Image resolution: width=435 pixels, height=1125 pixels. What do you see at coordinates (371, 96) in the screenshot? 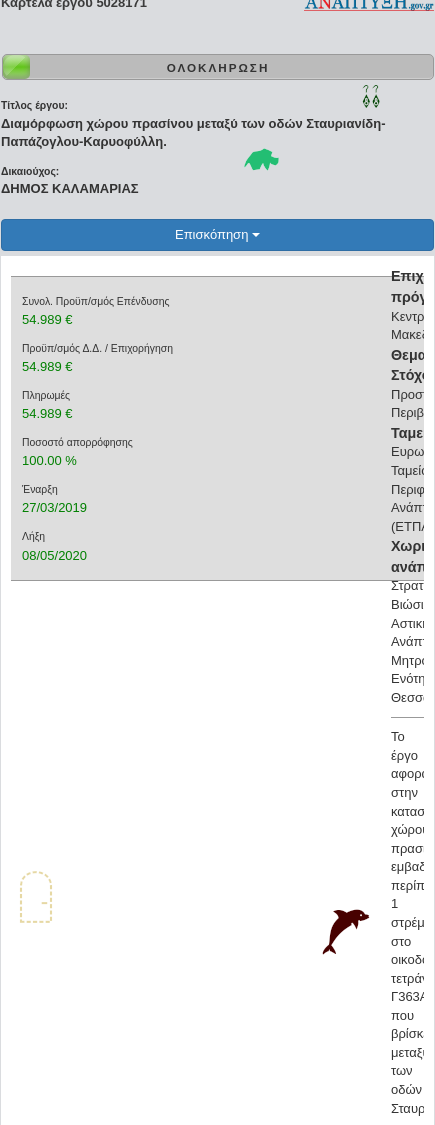
I see `browse or shop for earrings` at bounding box center [371, 96].